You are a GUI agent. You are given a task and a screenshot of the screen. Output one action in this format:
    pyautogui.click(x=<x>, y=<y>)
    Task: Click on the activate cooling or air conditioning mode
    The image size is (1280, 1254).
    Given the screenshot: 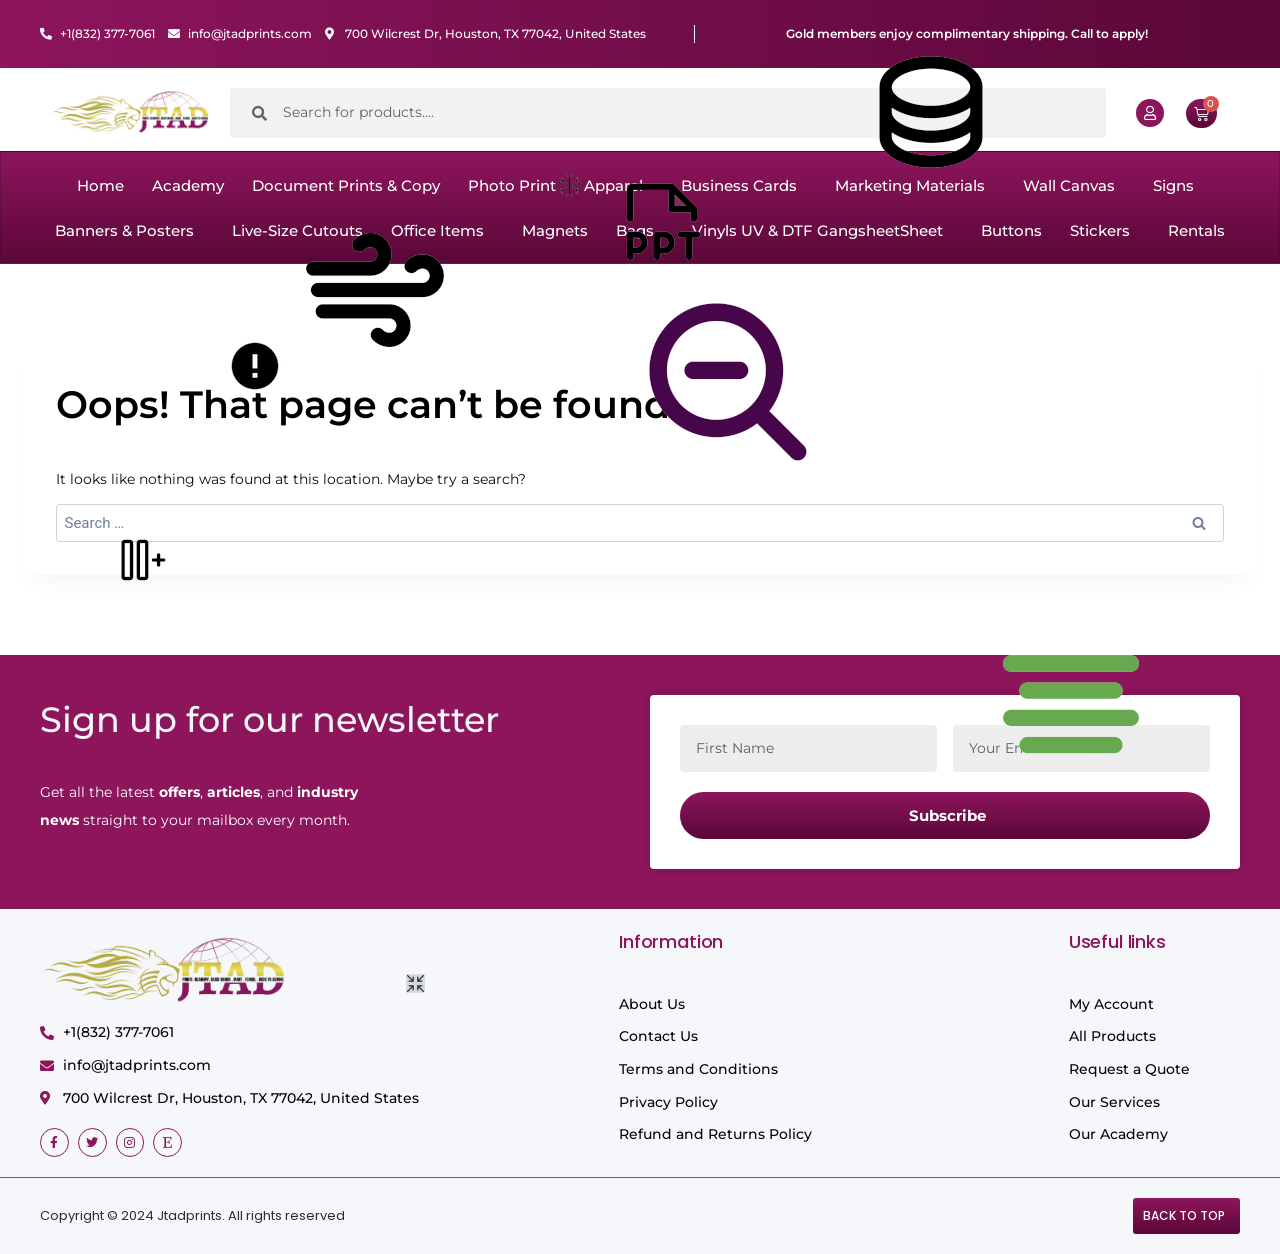 What is the action you would take?
    pyautogui.click(x=569, y=185)
    